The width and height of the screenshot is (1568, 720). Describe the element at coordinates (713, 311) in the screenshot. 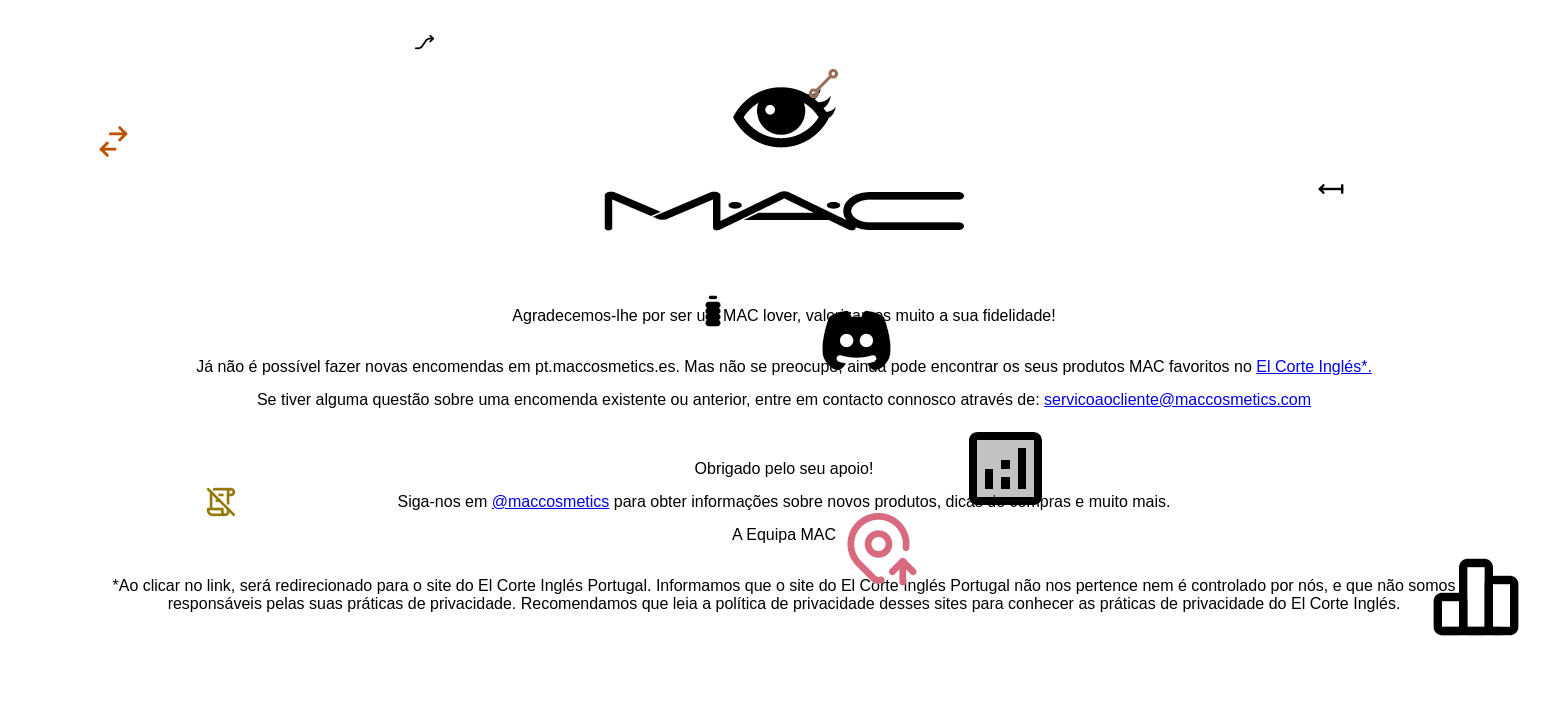

I see `track your water intake` at that location.